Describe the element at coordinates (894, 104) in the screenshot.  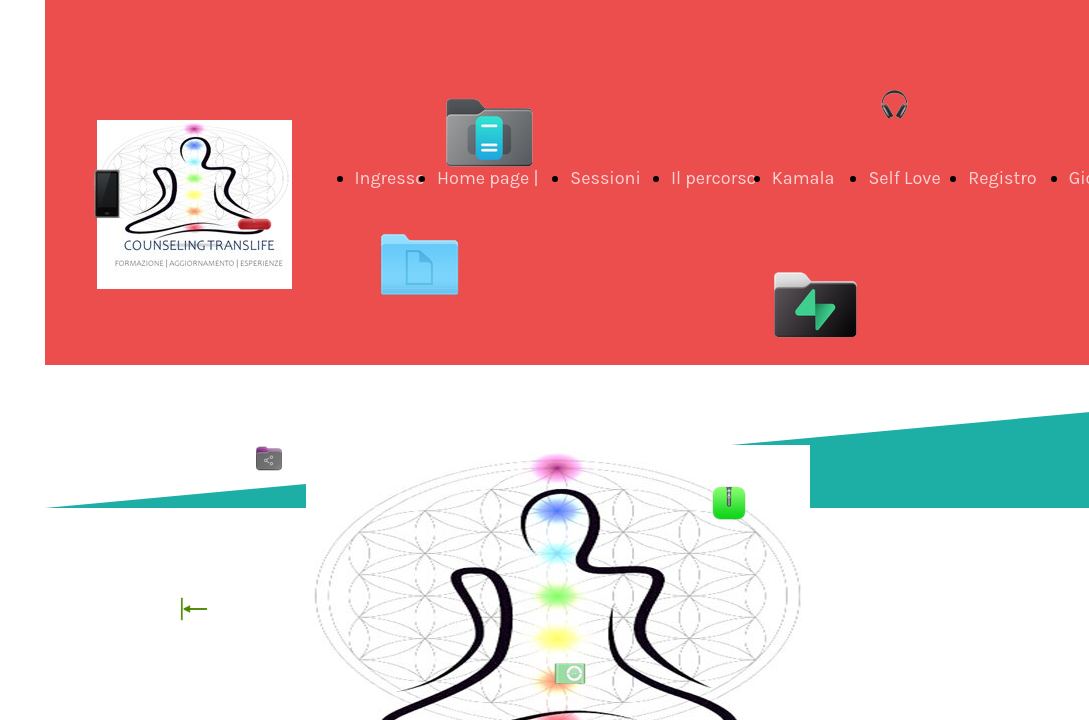
I see `connect bluetooth headphones` at that location.